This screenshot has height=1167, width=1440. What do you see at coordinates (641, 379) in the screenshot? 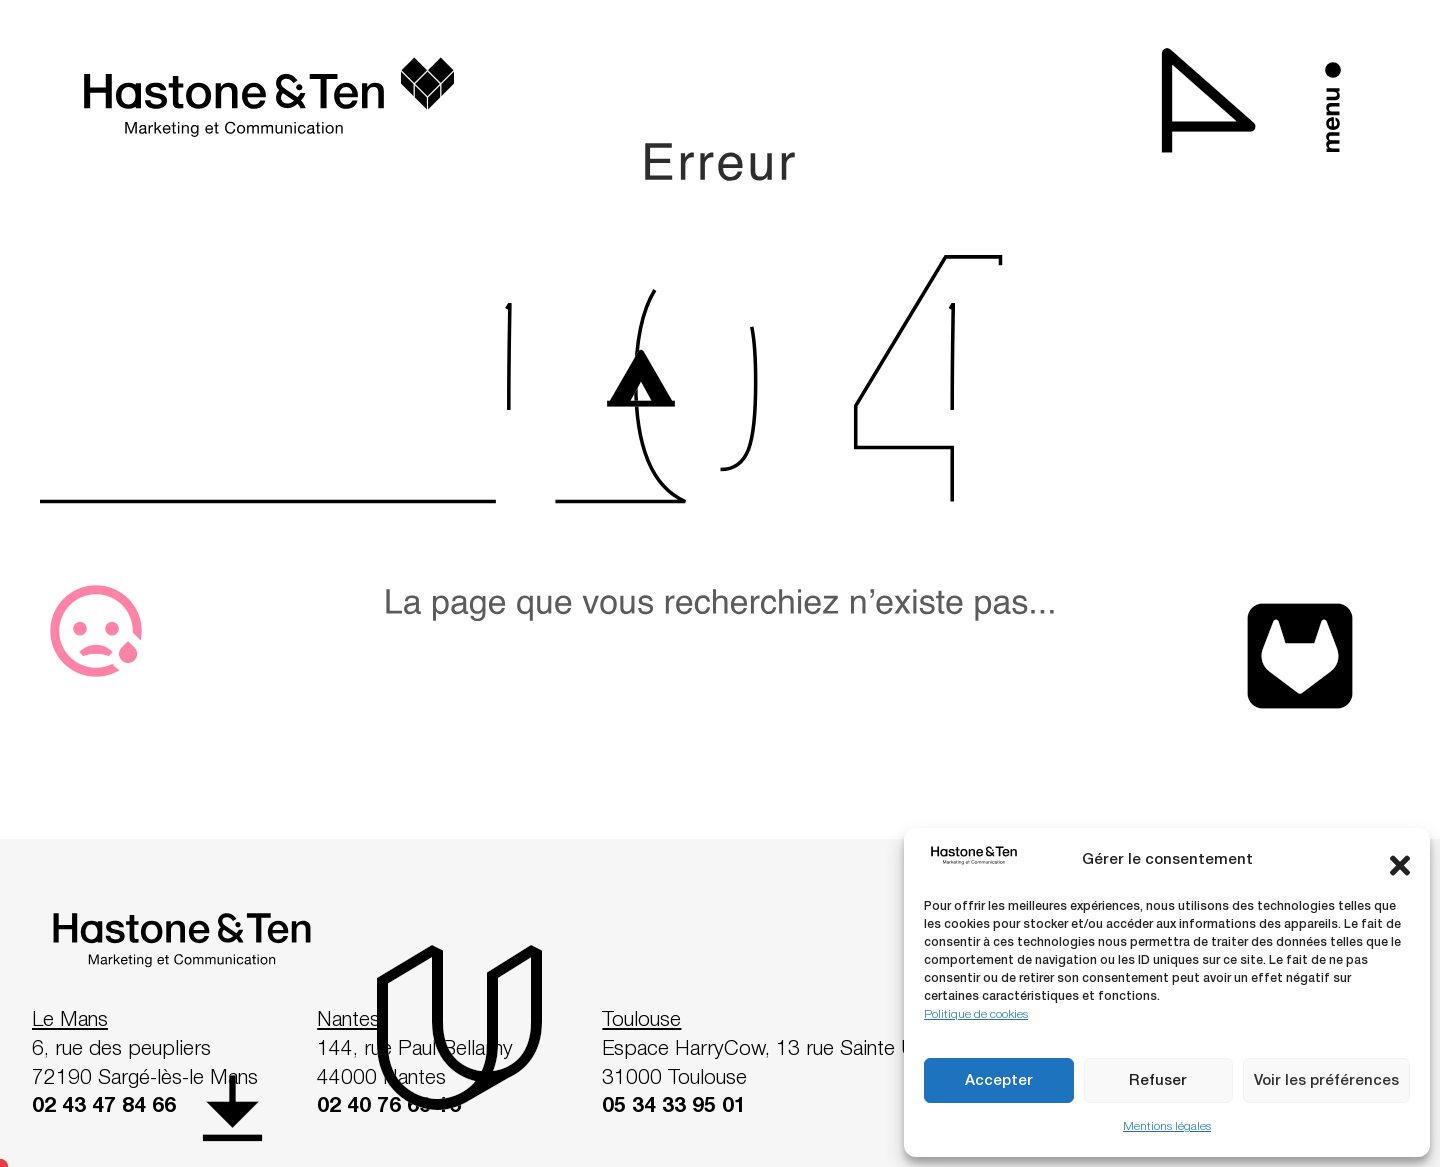
I see `view campground or camping locations` at bounding box center [641, 379].